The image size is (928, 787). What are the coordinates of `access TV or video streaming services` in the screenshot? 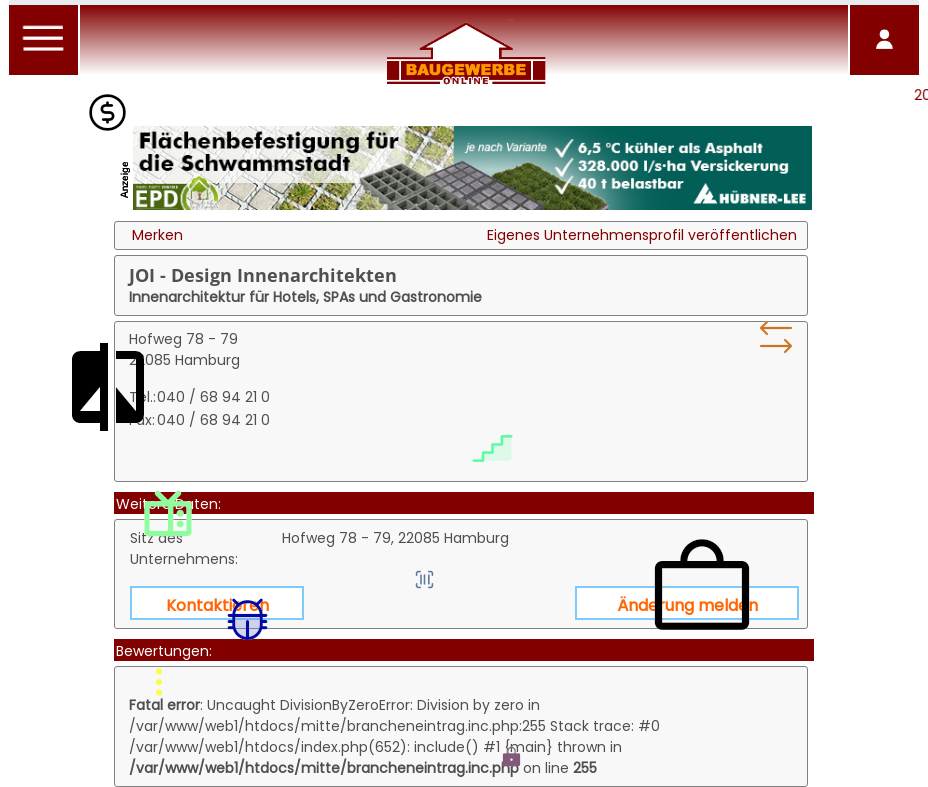 It's located at (168, 516).